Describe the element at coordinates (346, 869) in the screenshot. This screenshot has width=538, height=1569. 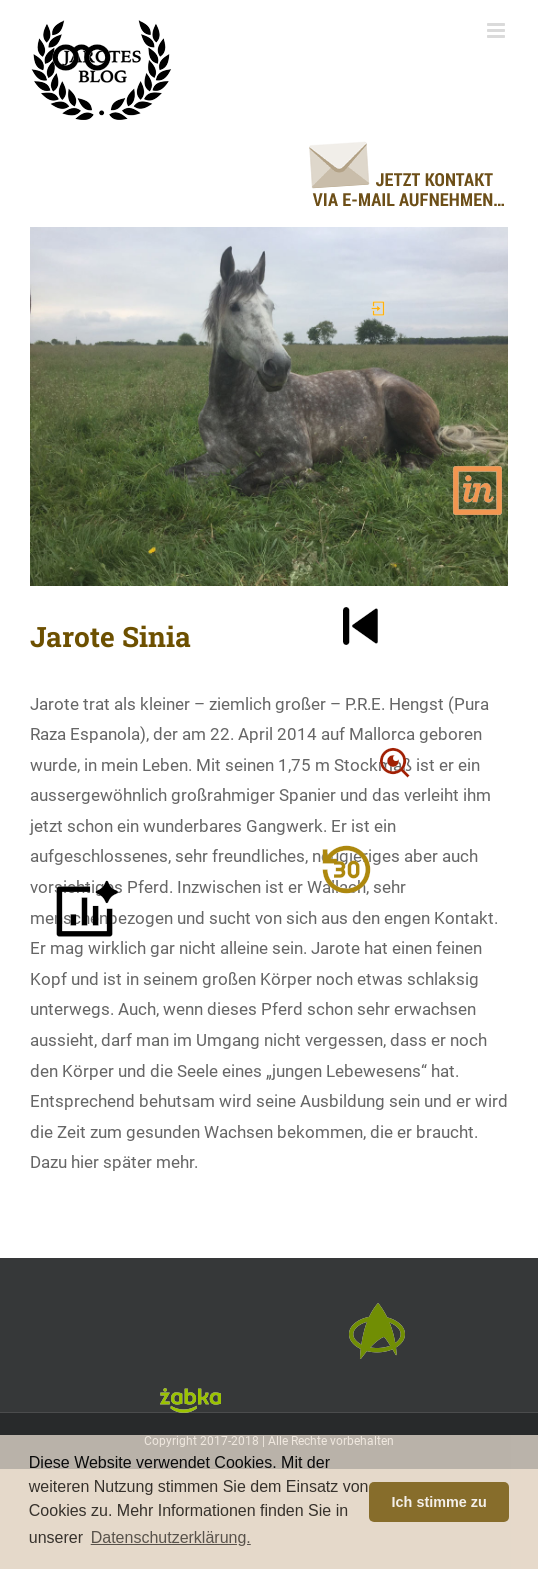
I see `rewind 30 seconds` at that location.